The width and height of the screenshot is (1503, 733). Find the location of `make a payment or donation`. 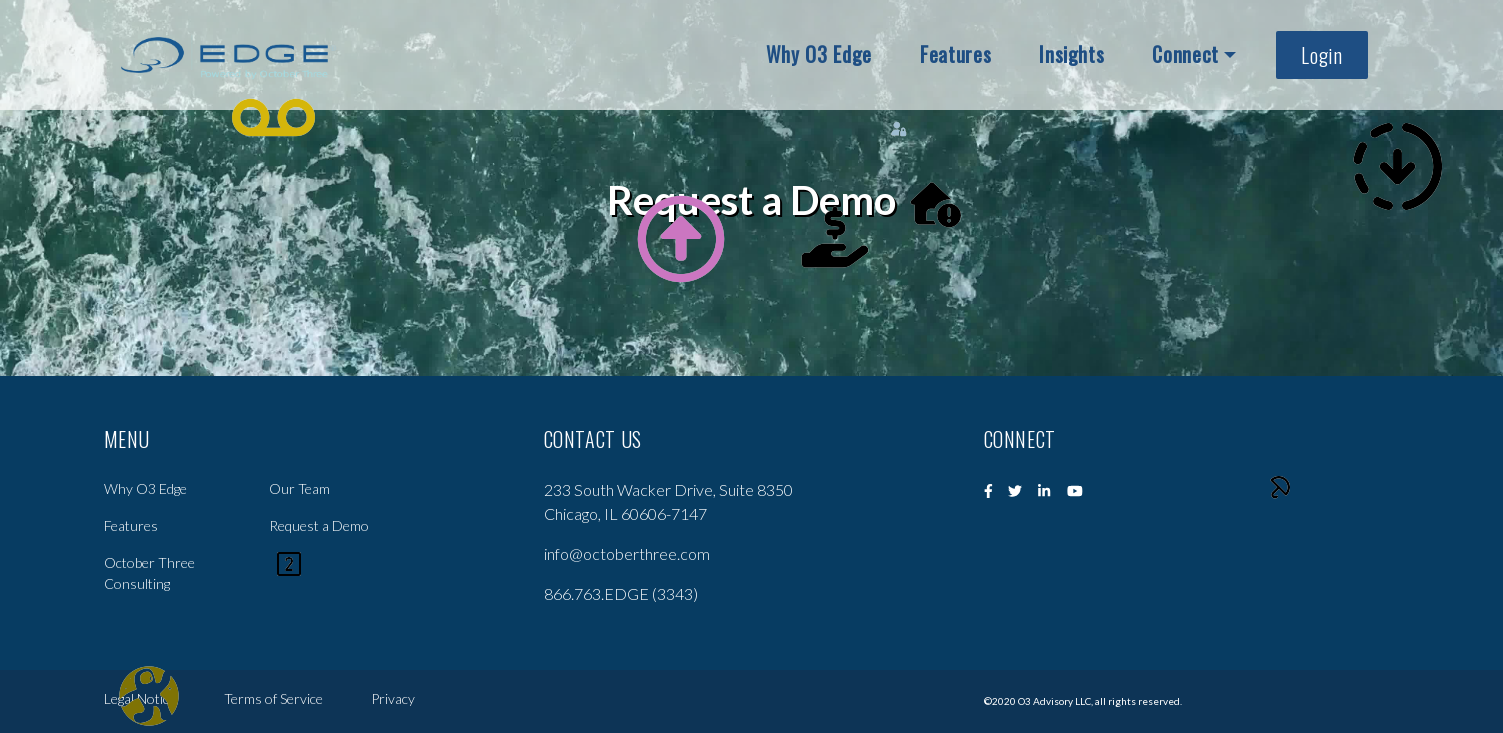

make a payment or donation is located at coordinates (835, 238).